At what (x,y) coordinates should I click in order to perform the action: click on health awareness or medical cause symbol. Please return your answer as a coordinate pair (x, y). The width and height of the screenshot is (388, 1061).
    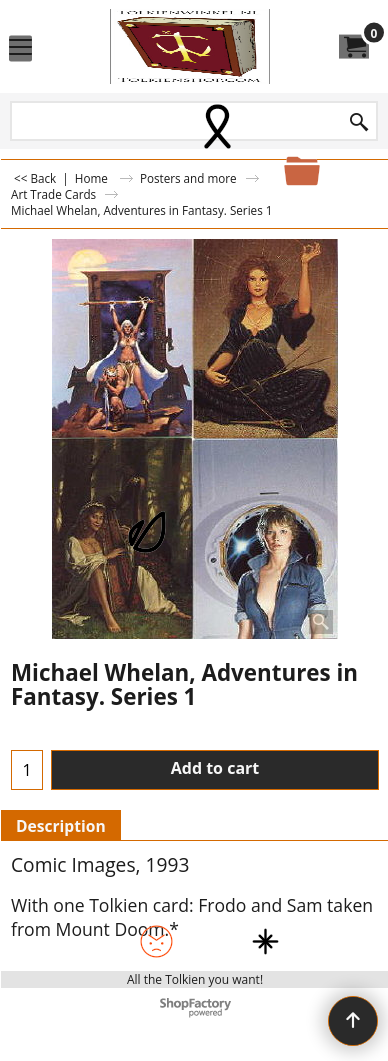
    Looking at the image, I should click on (217, 126).